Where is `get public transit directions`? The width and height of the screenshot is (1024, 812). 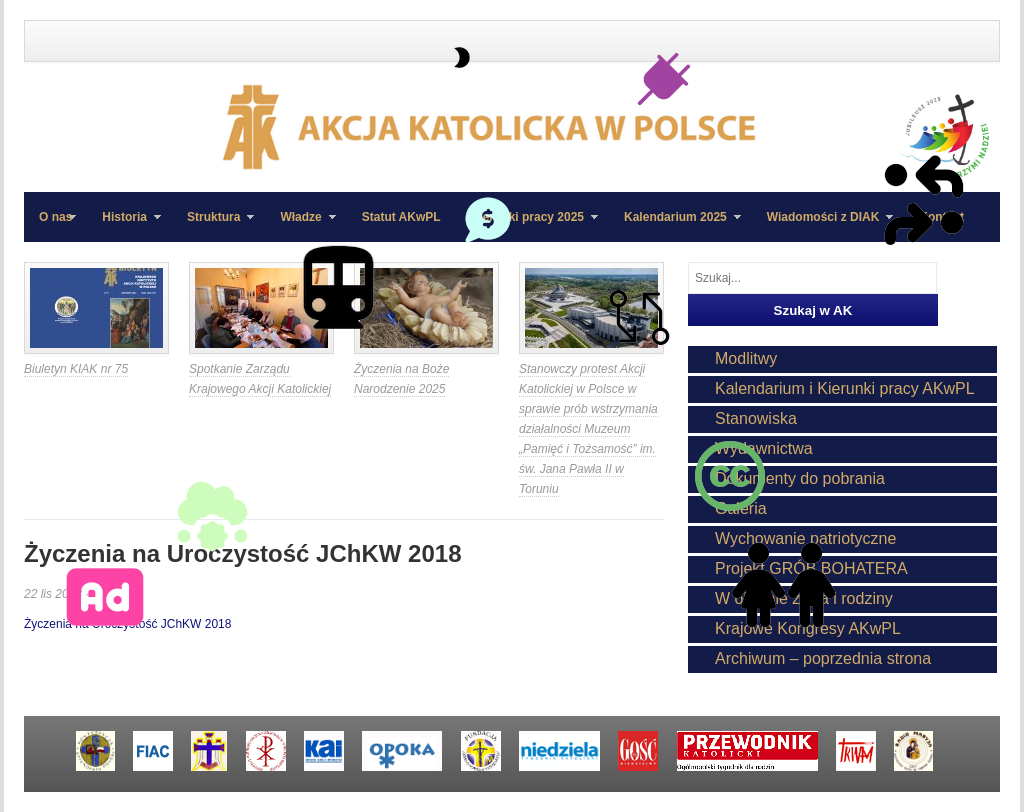
get public transit directions is located at coordinates (338, 289).